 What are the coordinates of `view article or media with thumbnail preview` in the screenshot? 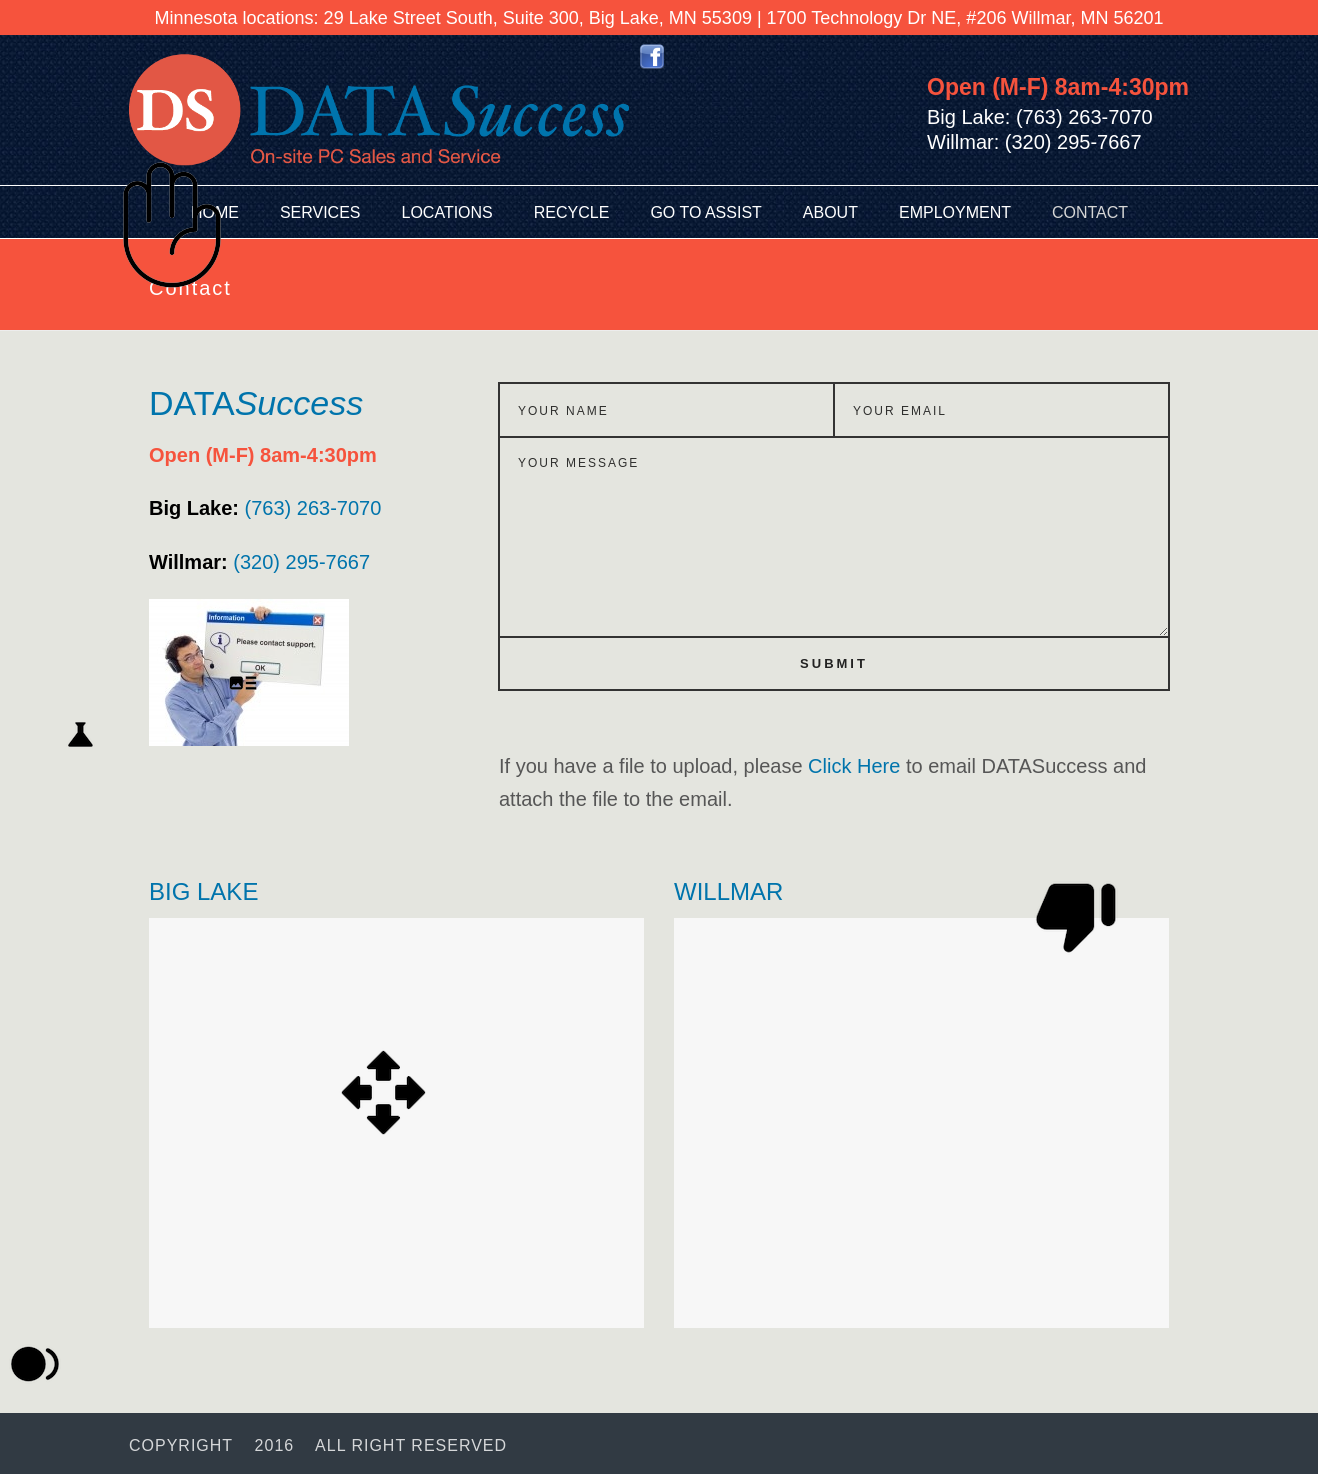 It's located at (243, 683).